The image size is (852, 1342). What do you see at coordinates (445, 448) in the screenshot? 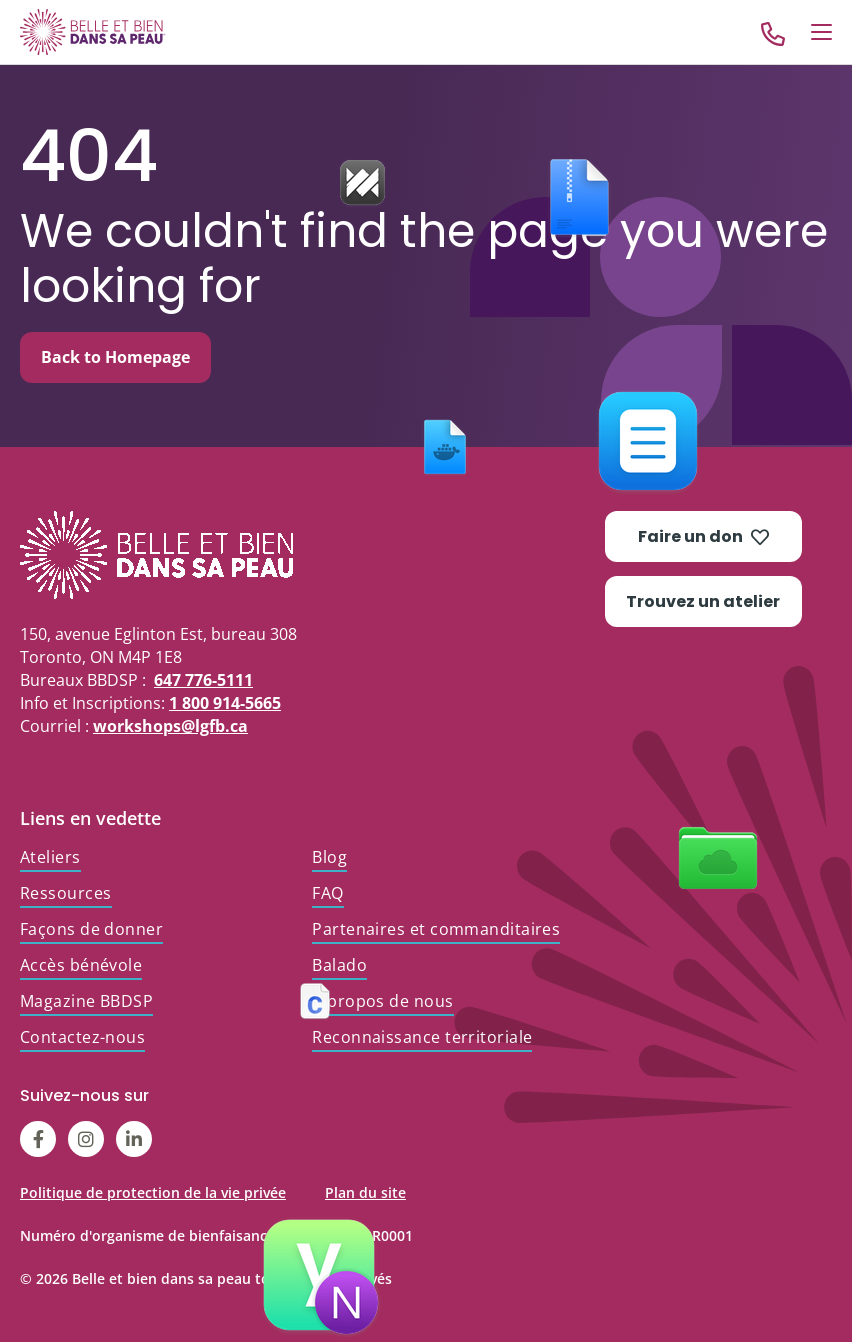
I see `a dockerfile or docker configuration file` at bounding box center [445, 448].